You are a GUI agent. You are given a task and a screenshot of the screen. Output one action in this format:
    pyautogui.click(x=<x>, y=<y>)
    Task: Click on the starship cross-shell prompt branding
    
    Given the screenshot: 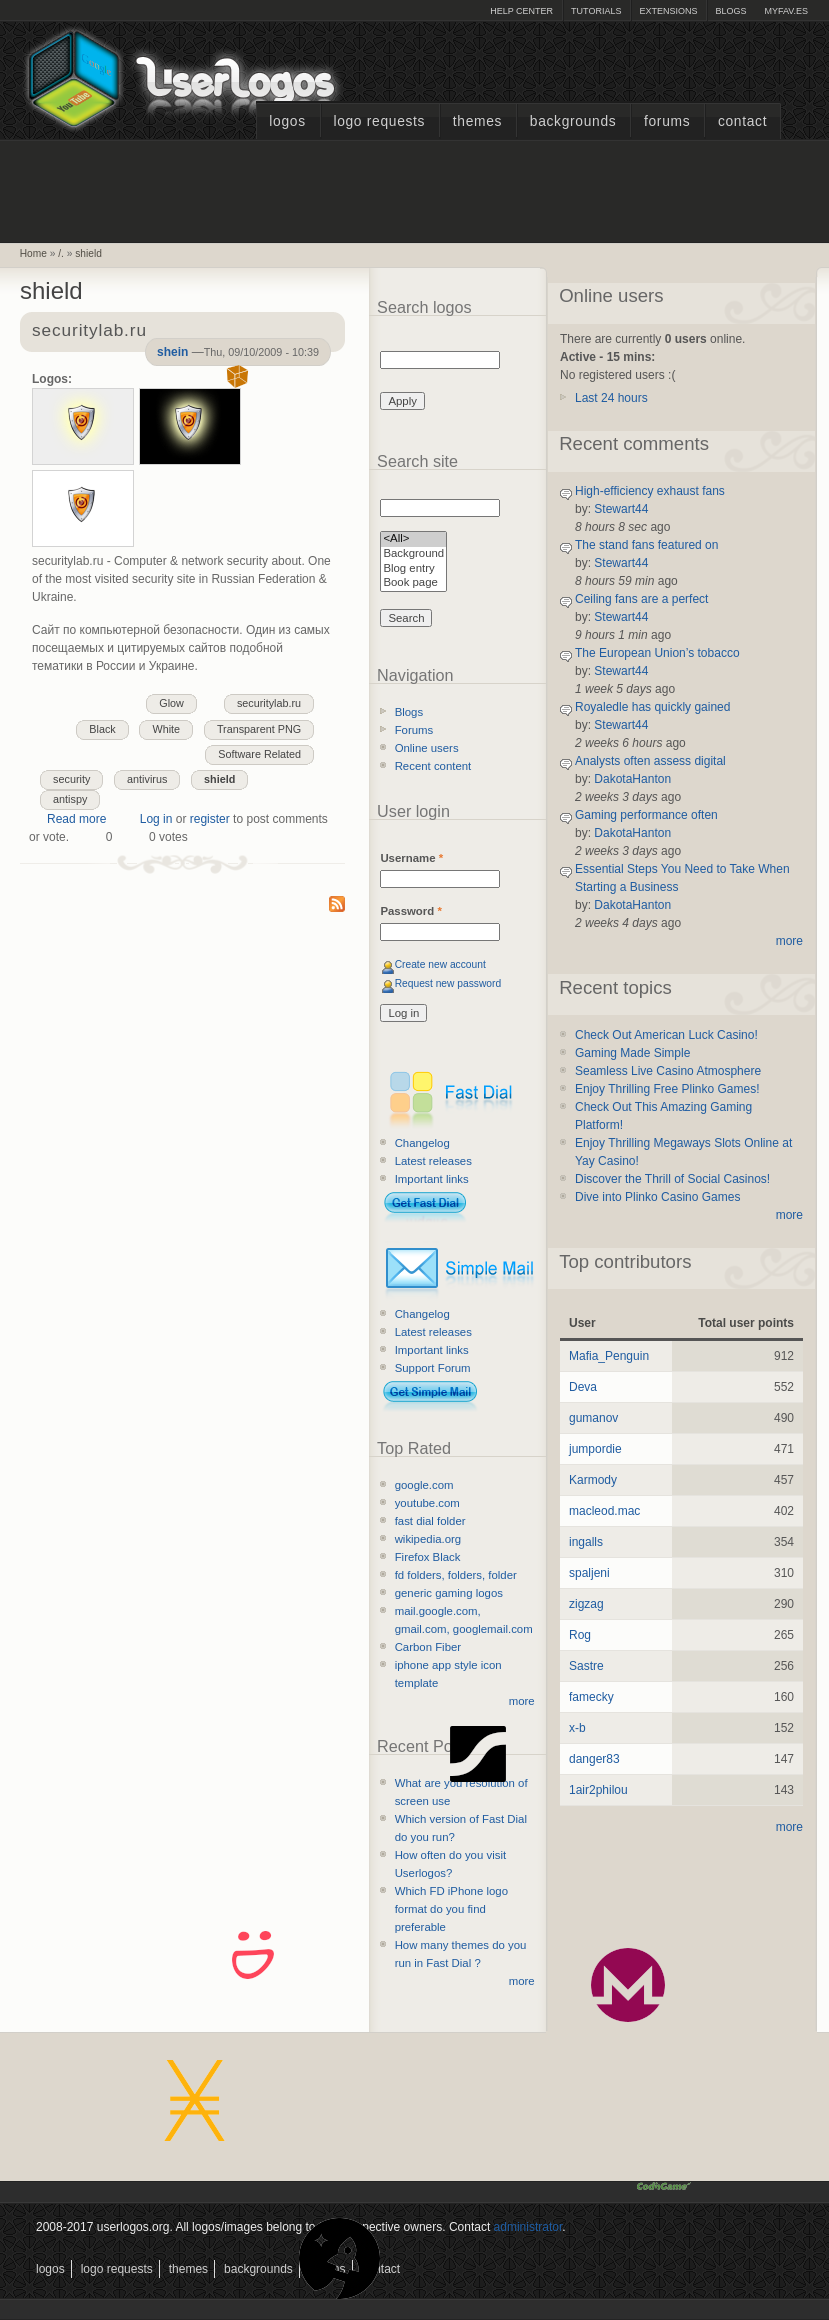 What is the action you would take?
    pyautogui.click(x=339, y=2258)
    